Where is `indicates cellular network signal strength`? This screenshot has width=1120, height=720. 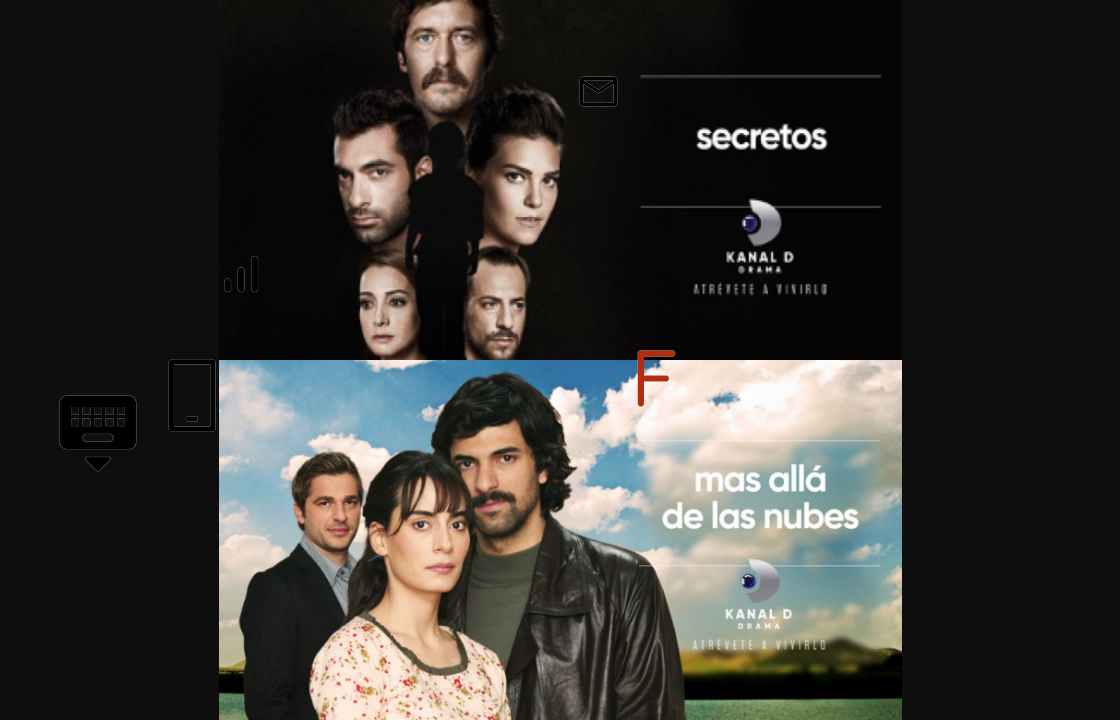 indicates cellular network signal strength is located at coordinates (240, 274).